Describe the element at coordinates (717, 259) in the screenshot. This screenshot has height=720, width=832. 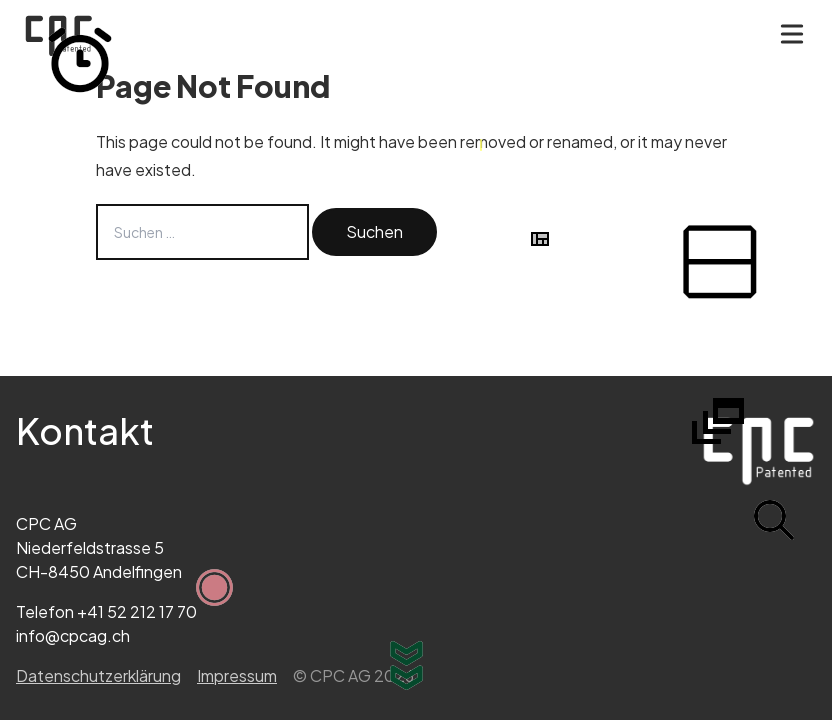
I see `split editor view horizontally` at that location.